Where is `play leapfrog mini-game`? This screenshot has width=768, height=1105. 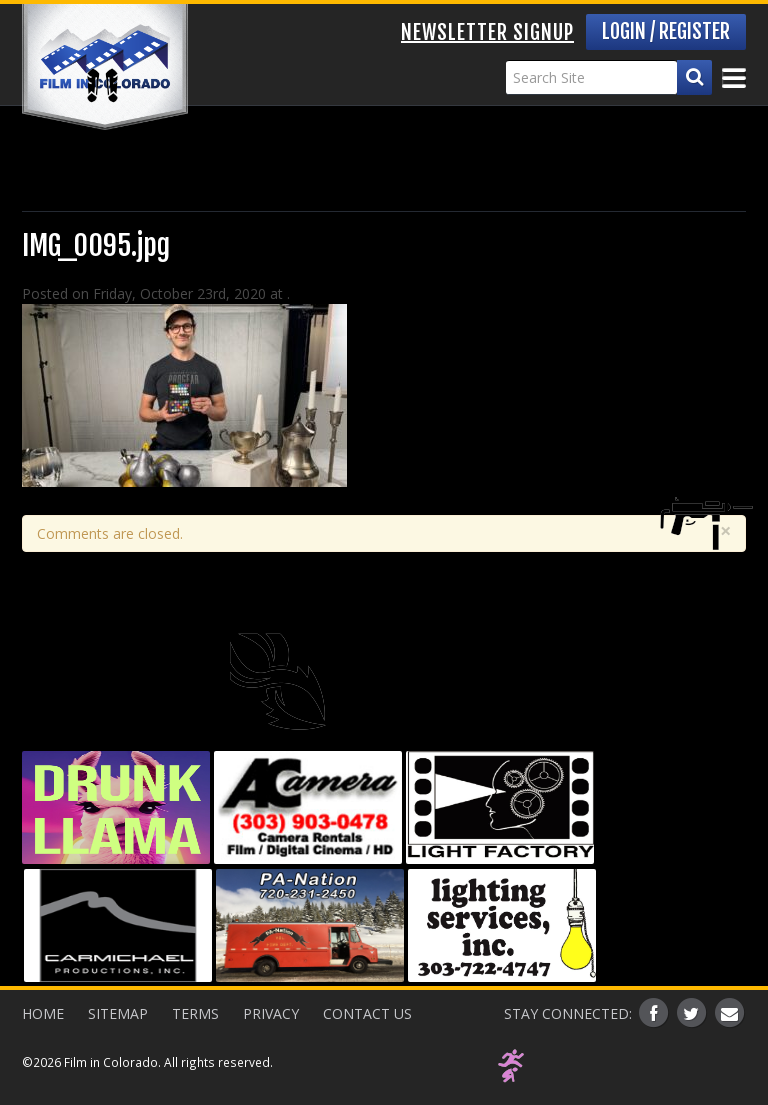
play leapfrog mini-game is located at coordinates (511, 1066).